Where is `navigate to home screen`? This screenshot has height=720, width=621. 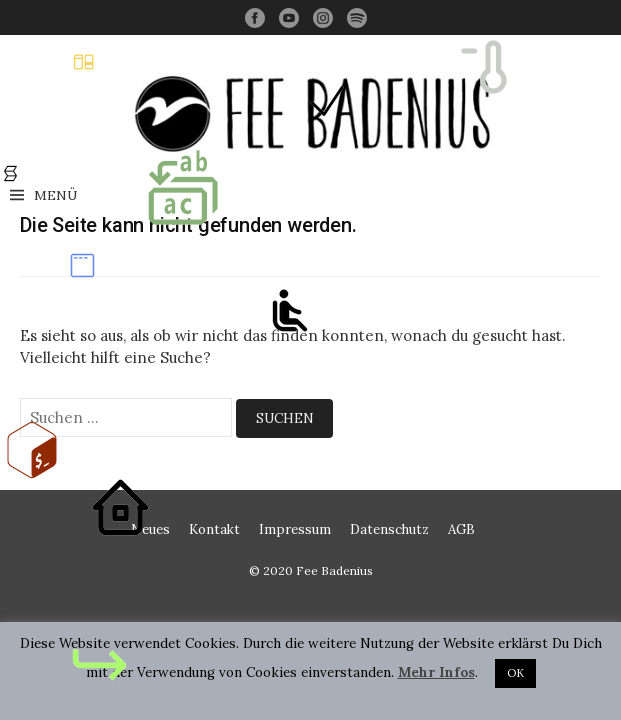
navigate to home screen is located at coordinates (120, 507).